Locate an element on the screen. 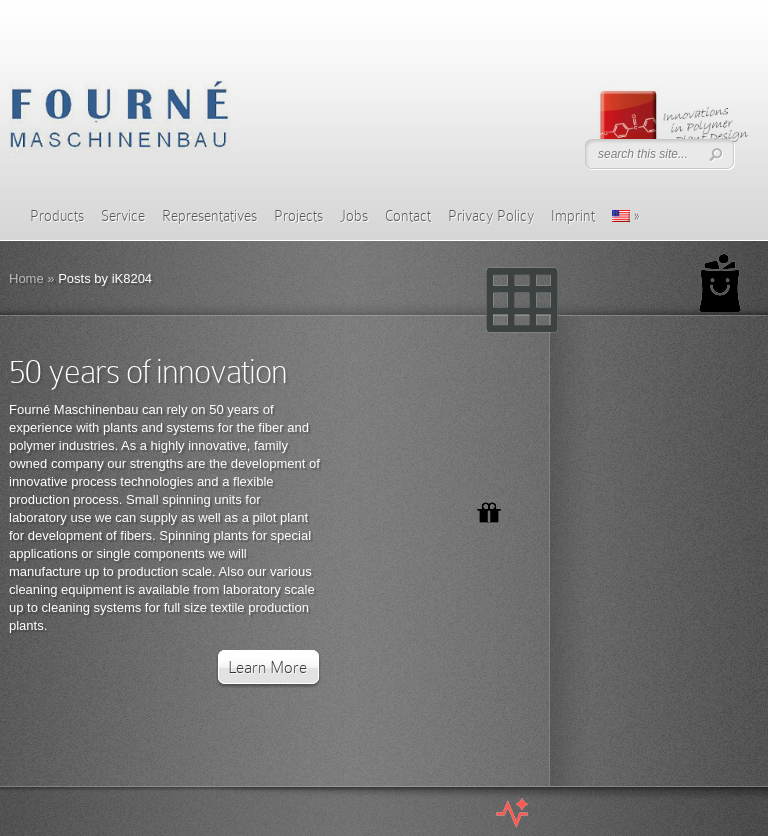 The width and height of the screenshot is (768, 836). access AI-powered health monitoring is located at coordinates (512, 814).